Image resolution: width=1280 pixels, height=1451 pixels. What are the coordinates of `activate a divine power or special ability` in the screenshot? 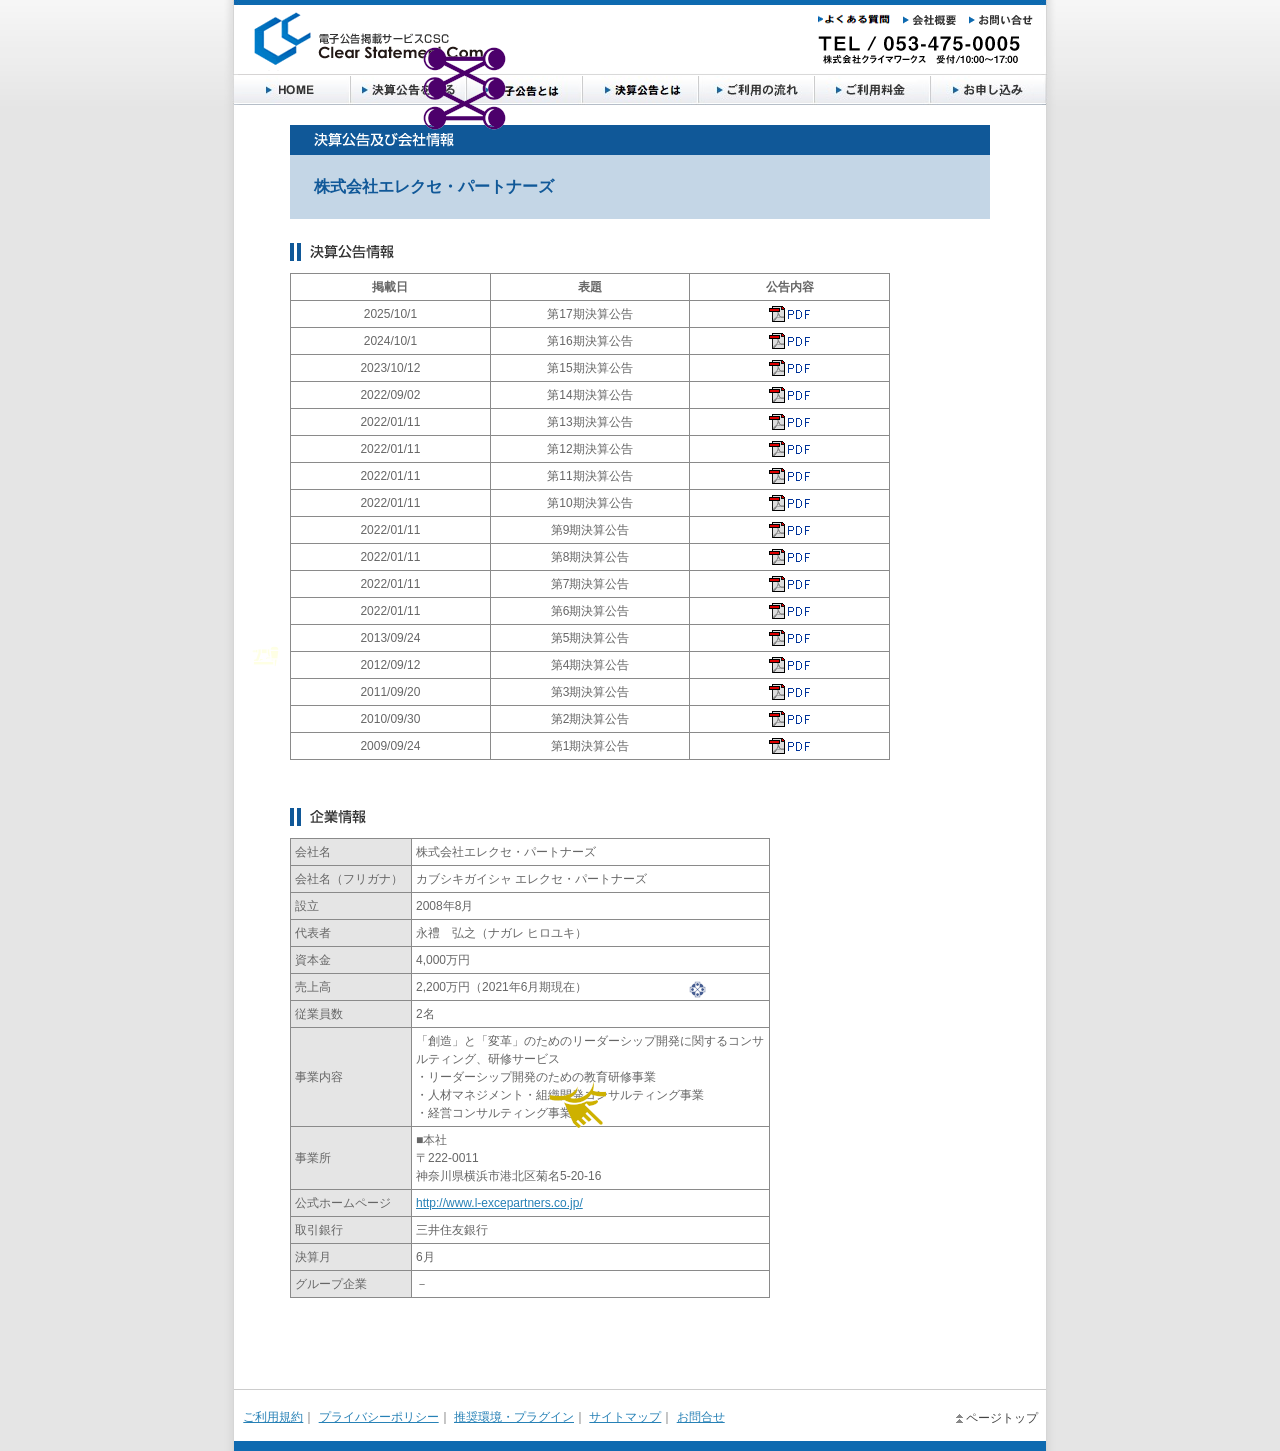 It's located at (578, 1109).